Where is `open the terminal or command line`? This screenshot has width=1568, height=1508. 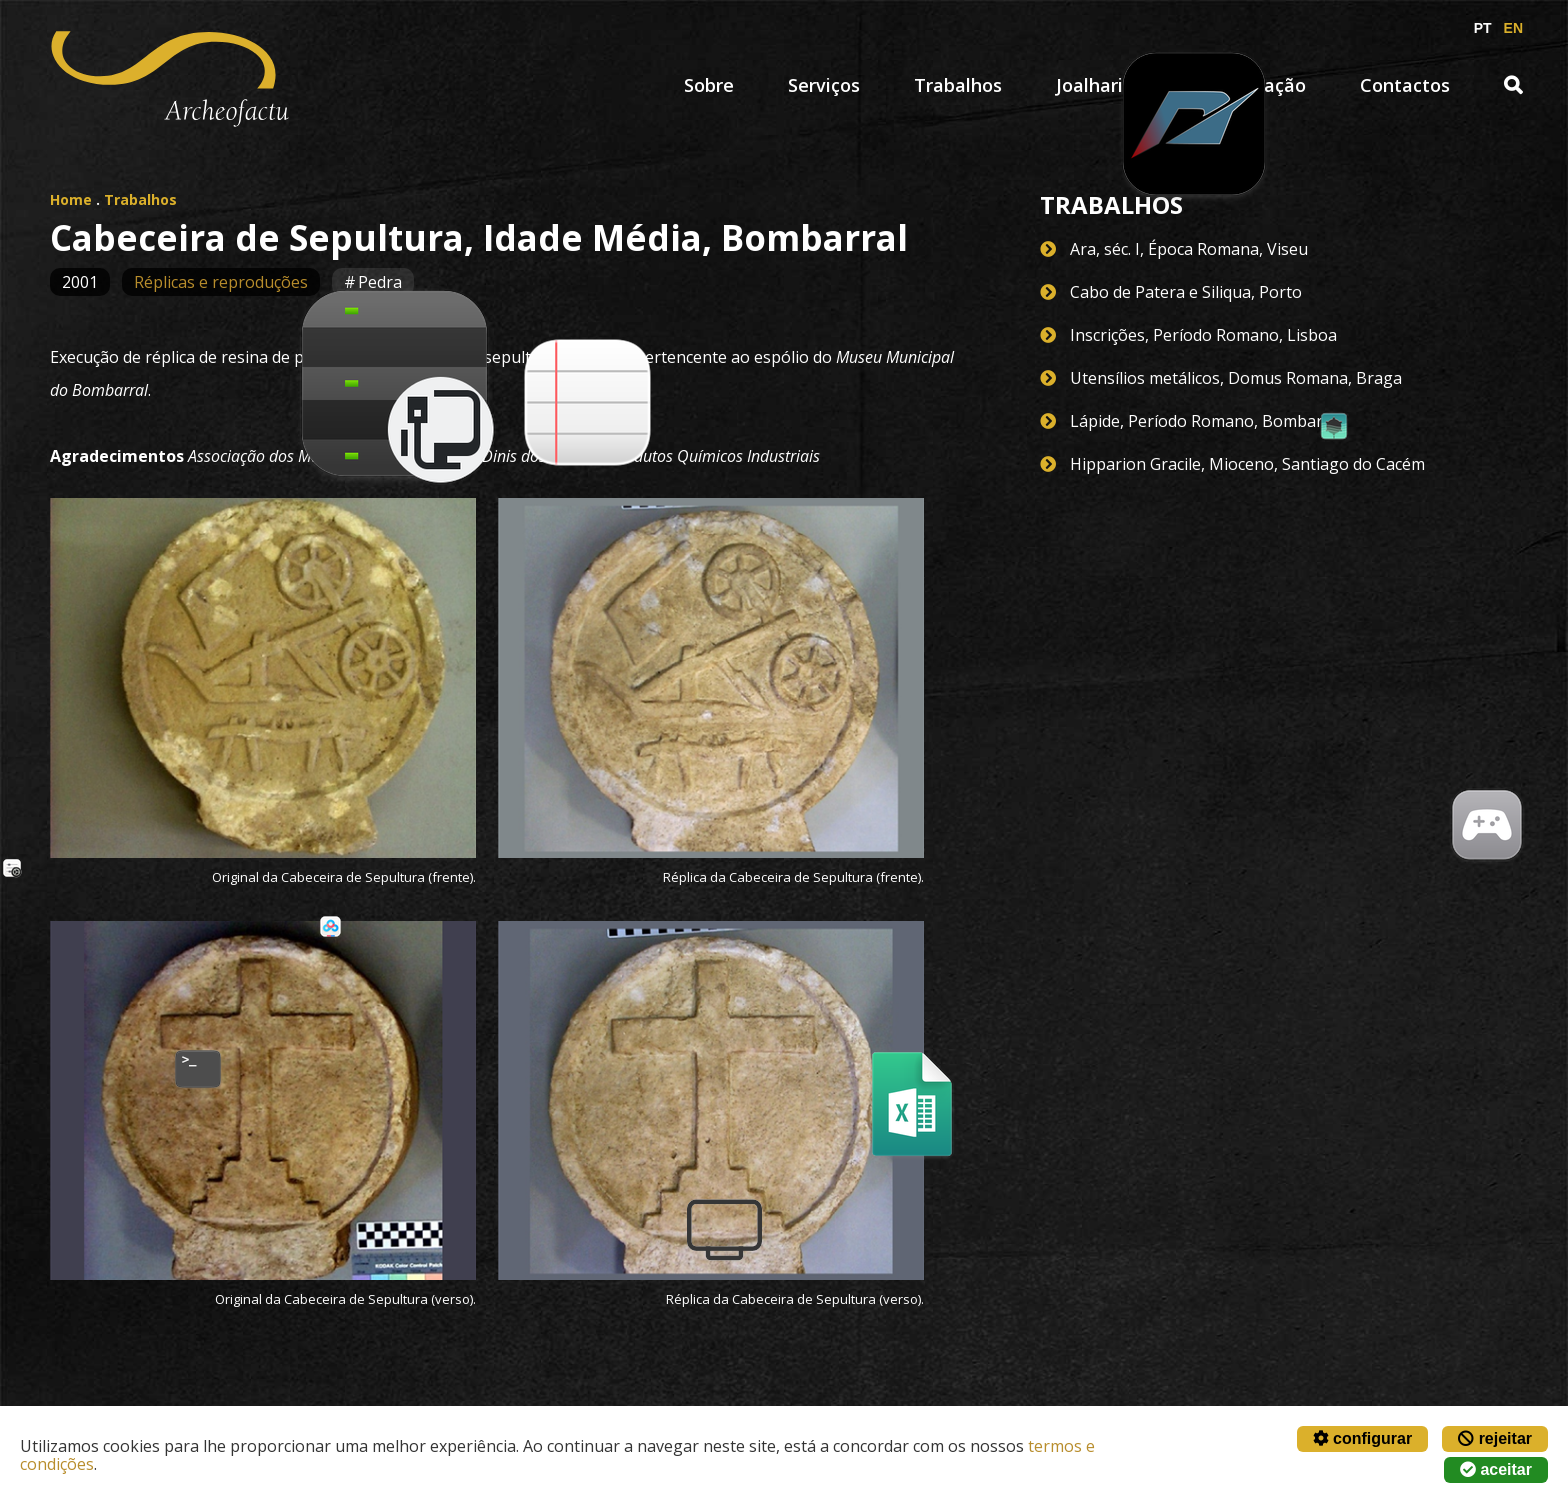
open the terminal or command line is located at coordinates (198, 1069).